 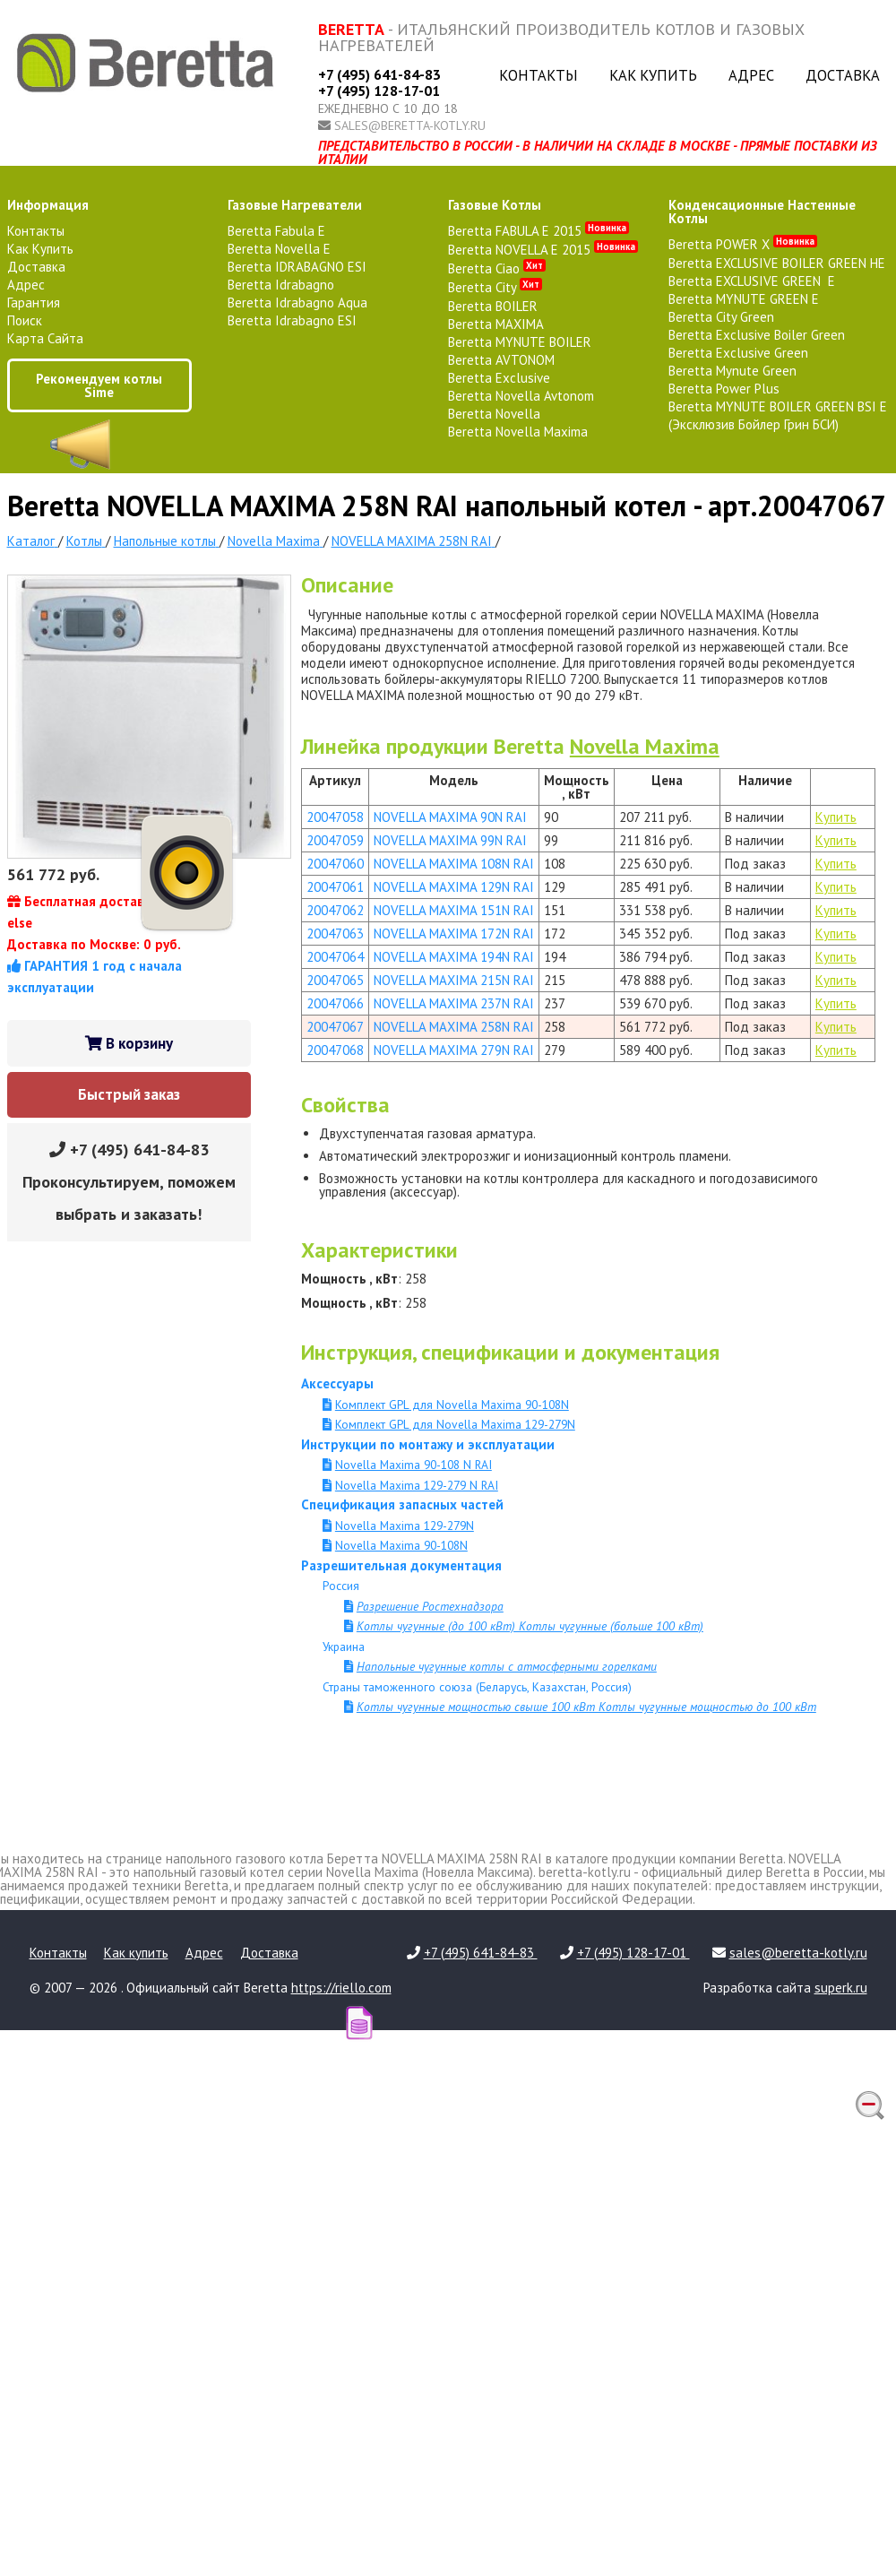 What do you see at coordinates (186, 872) in the screenshot?
I see `open sound or audio settings panel` at bounding box center [186, 872].